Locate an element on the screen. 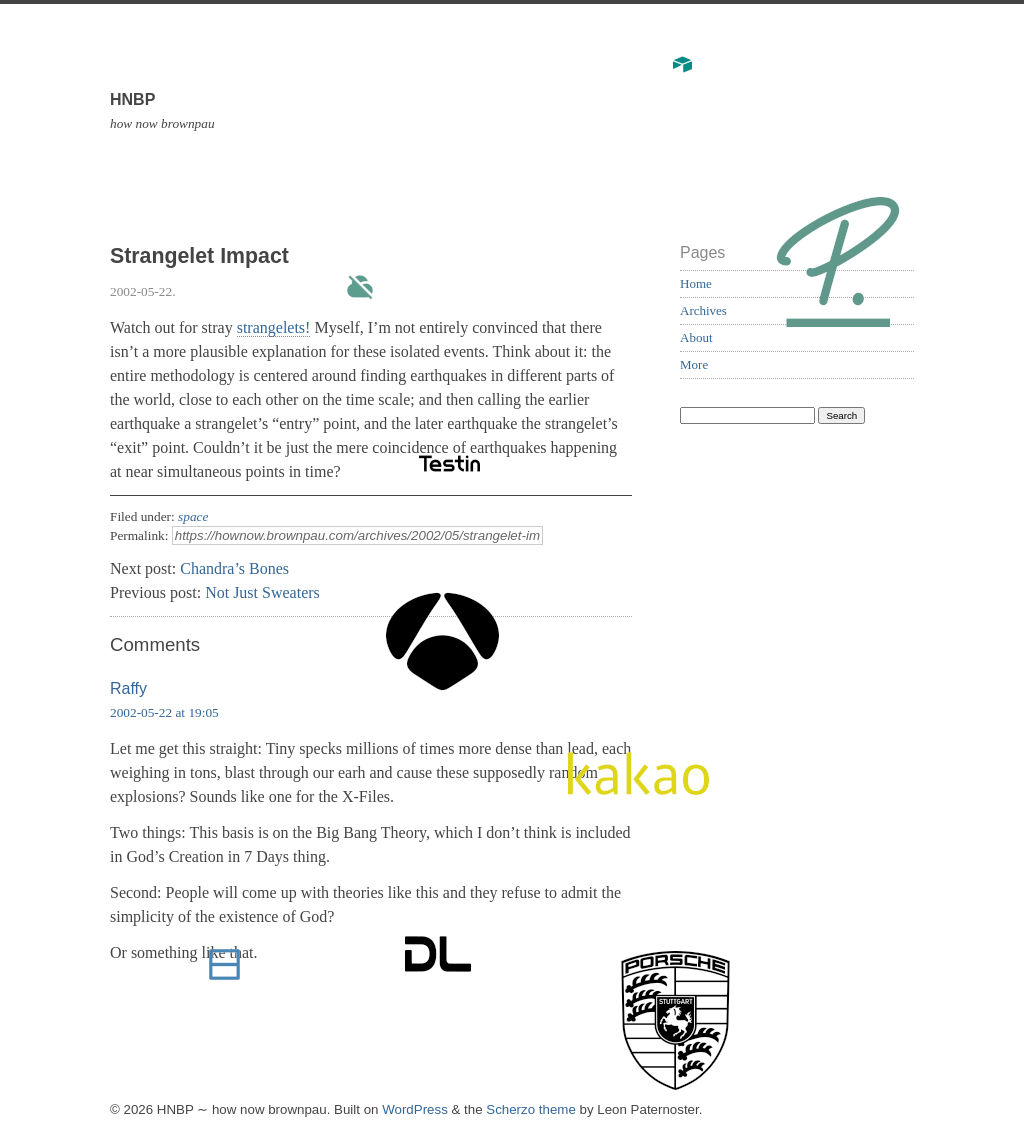 Image resolution: width=1024 pixels, height=1145 pixels. testin app testing platform logo is located at coordinates (449, 463).